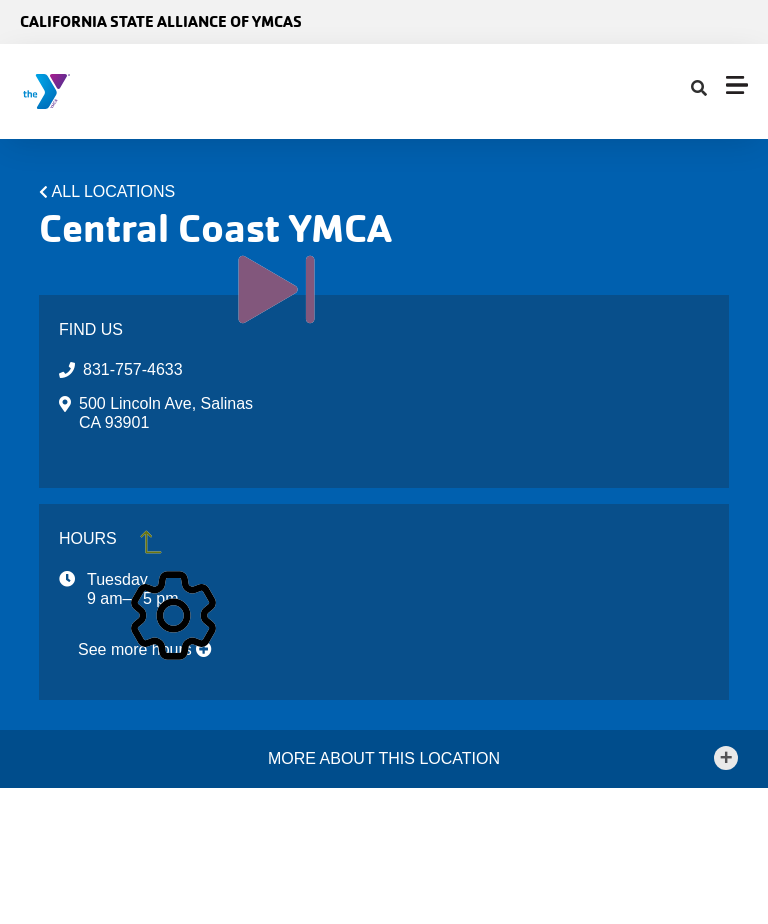 Image resolution: width=768 pixels, height=924 pixels. What do you see at coordinates (276, 289) in the screenshot?
I see `skip to the next track` at bounding box center [276, 289].